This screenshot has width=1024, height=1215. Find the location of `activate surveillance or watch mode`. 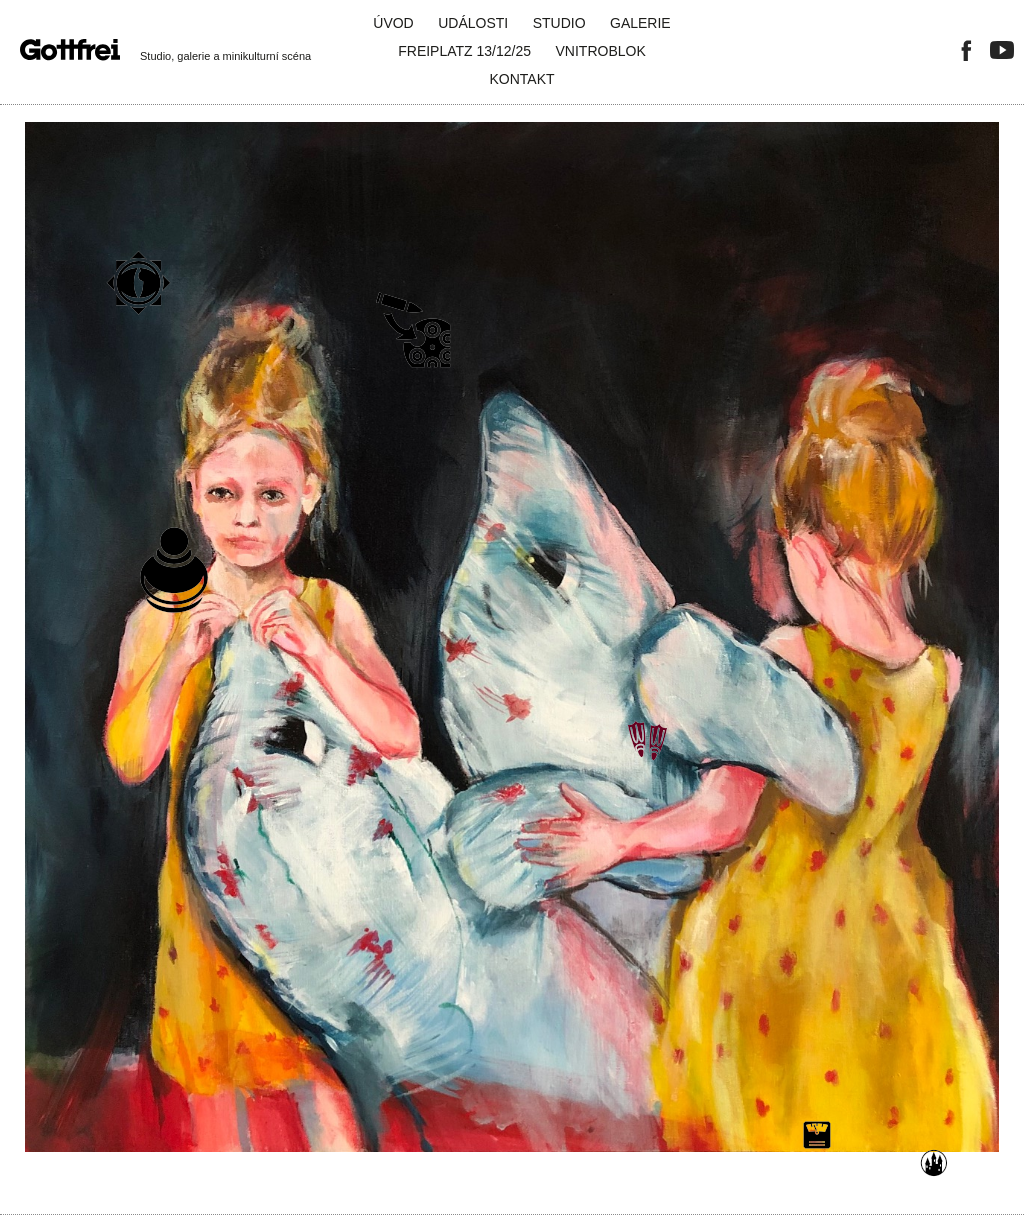

activate surveillance or watch mode is located at coordinates (138, 282).